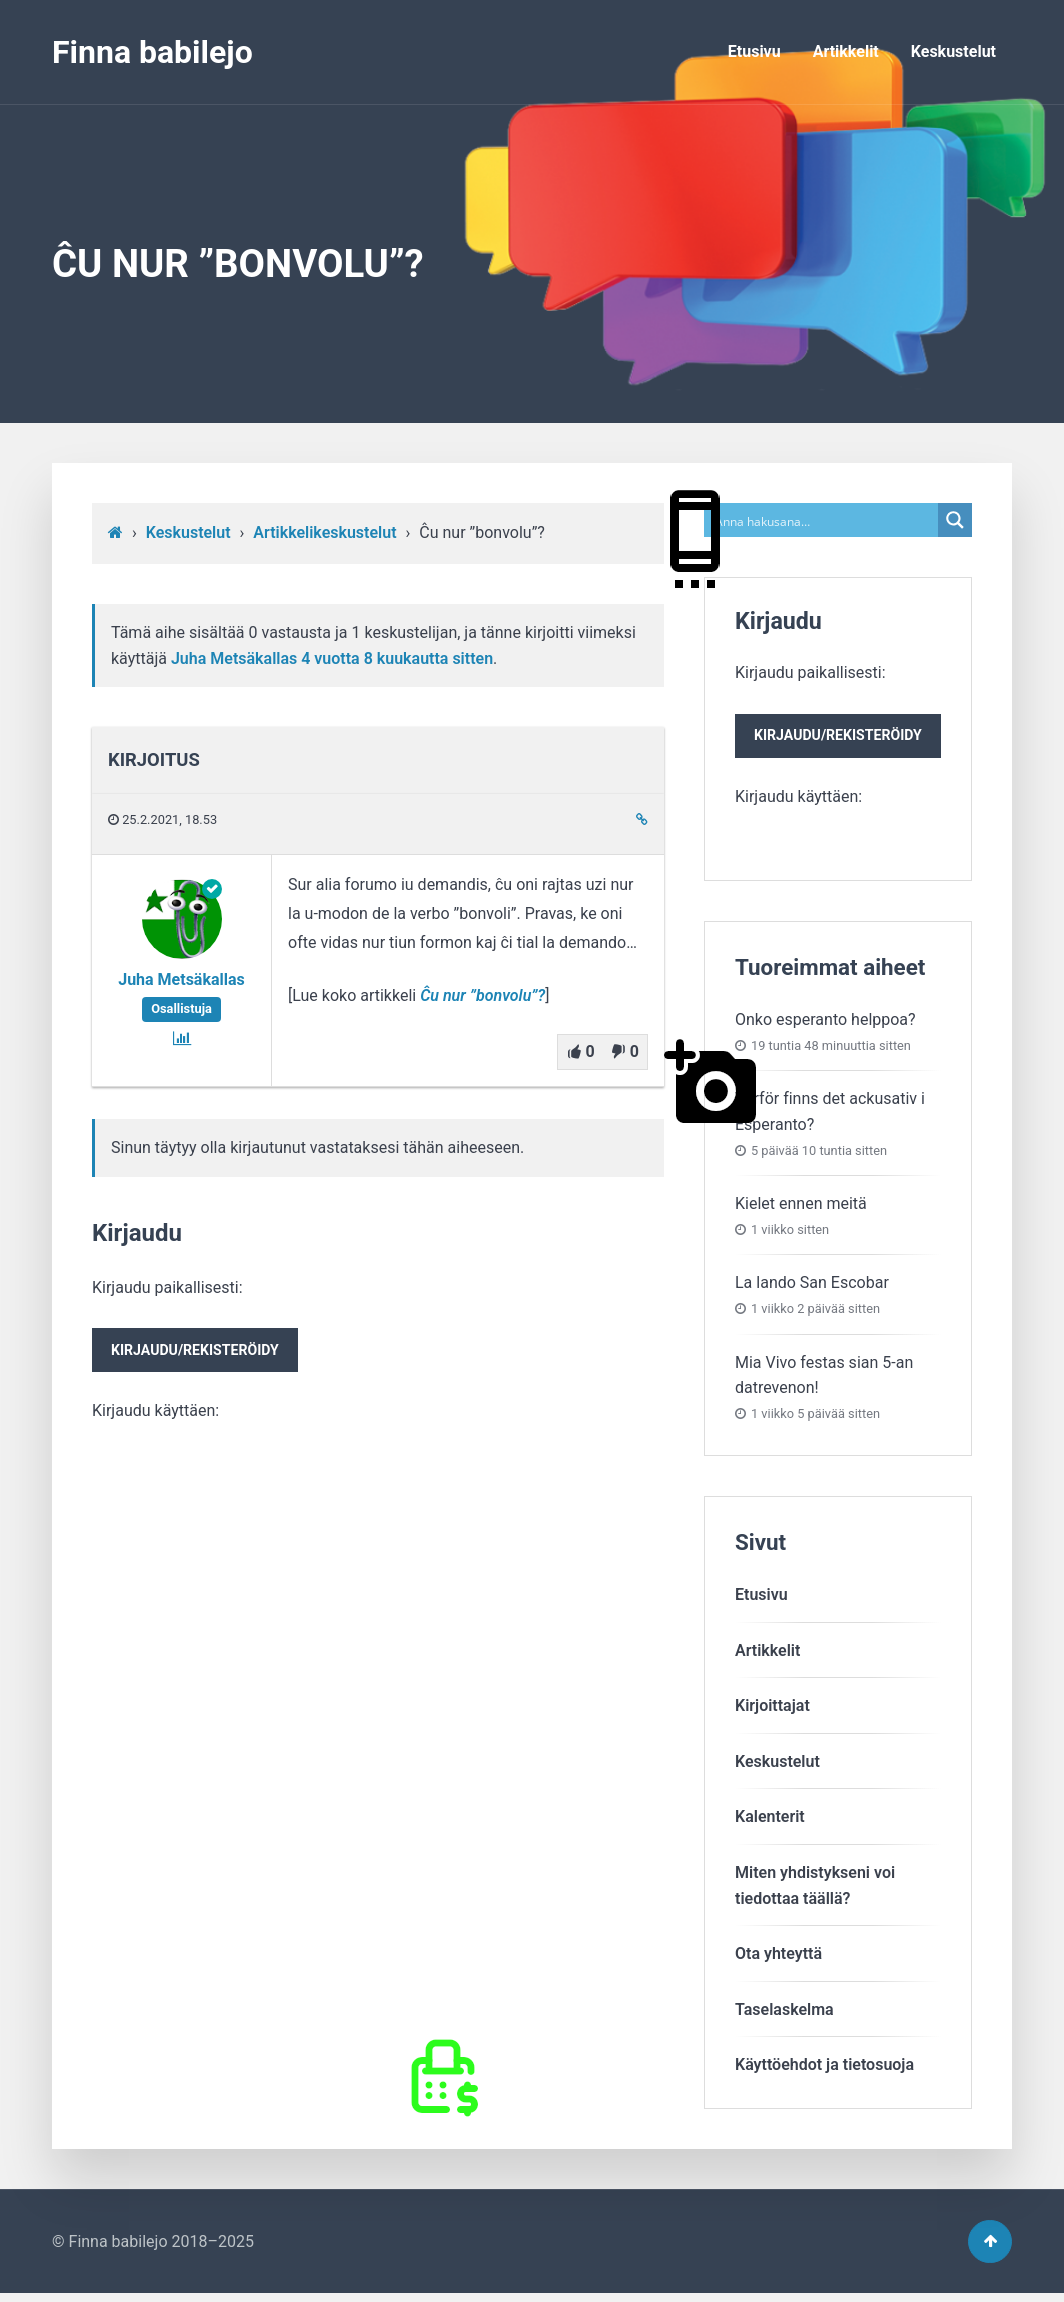 This screenshot has height=2302, width=1064. I want to click on open point of sale system, so click(443, 2078).